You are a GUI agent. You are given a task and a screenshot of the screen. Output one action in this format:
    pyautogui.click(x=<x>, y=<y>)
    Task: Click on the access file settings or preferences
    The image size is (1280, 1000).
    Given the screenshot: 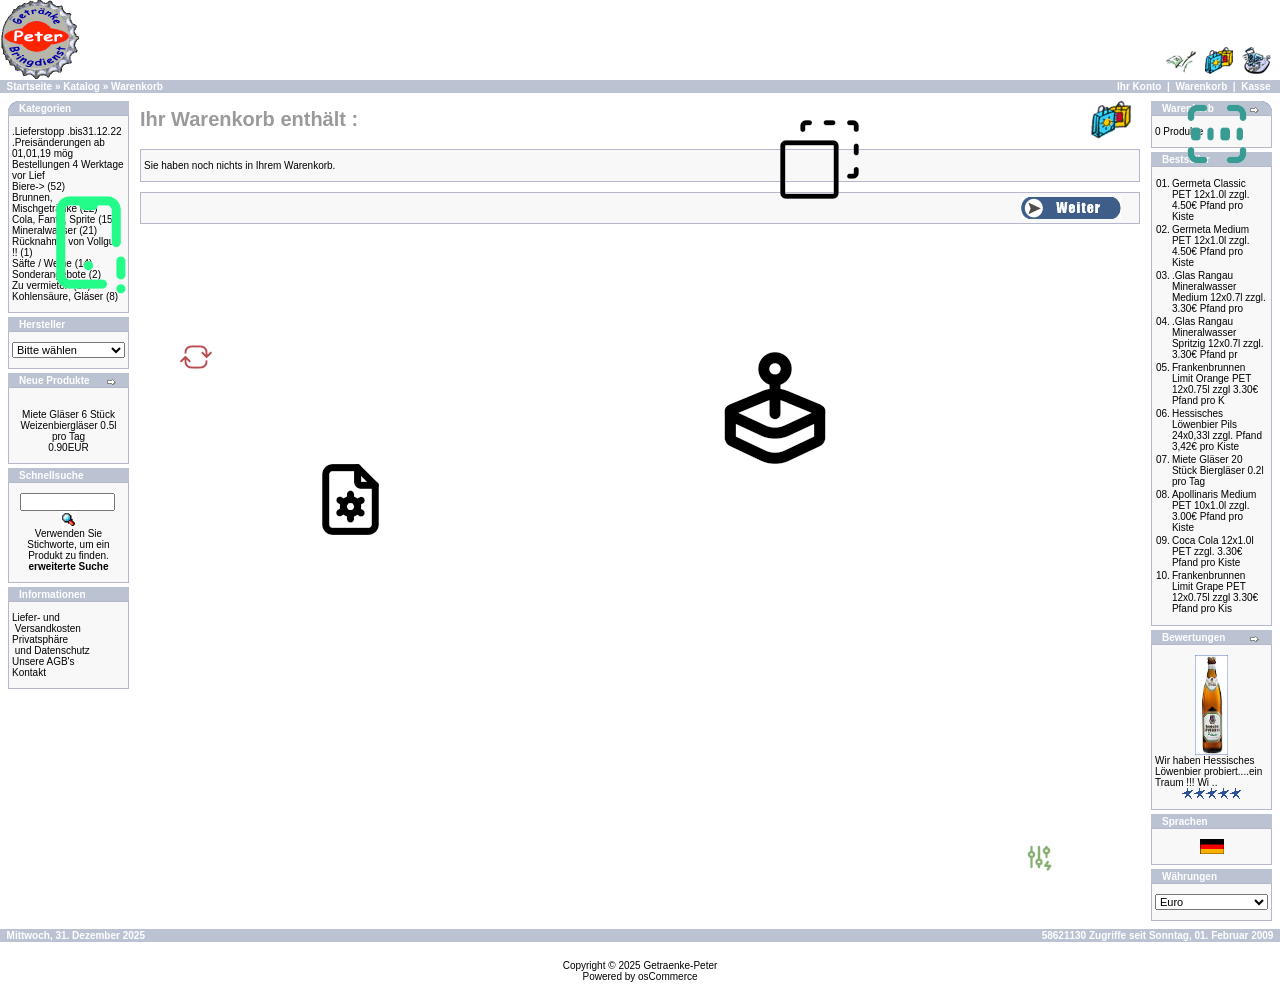 What is the action you would take?
    pyautogui.click(x=350, y=499)
    